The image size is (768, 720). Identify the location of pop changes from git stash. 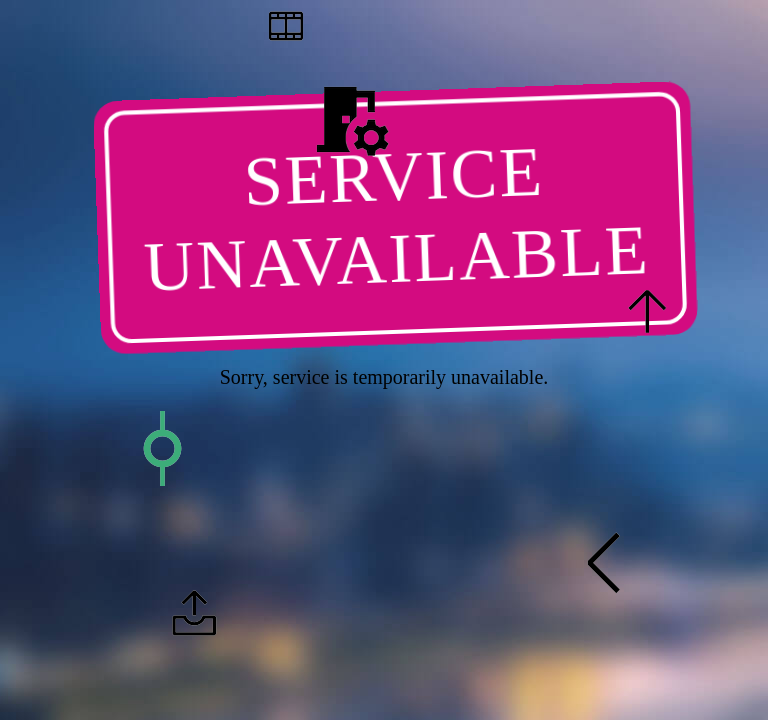
(196, 612).